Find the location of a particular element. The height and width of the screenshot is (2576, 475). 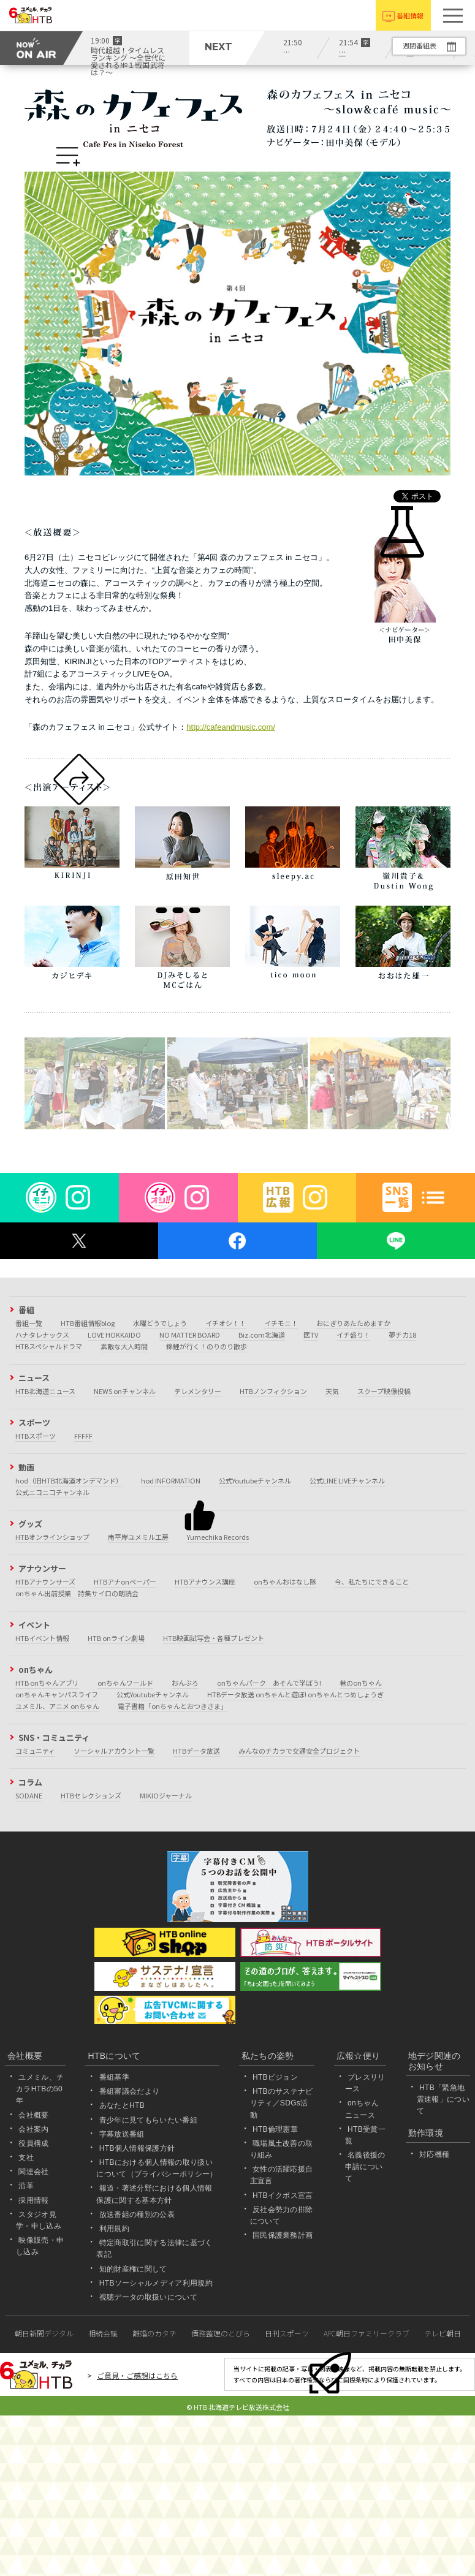

like or upvote content is located at coordinates (200, 1515).